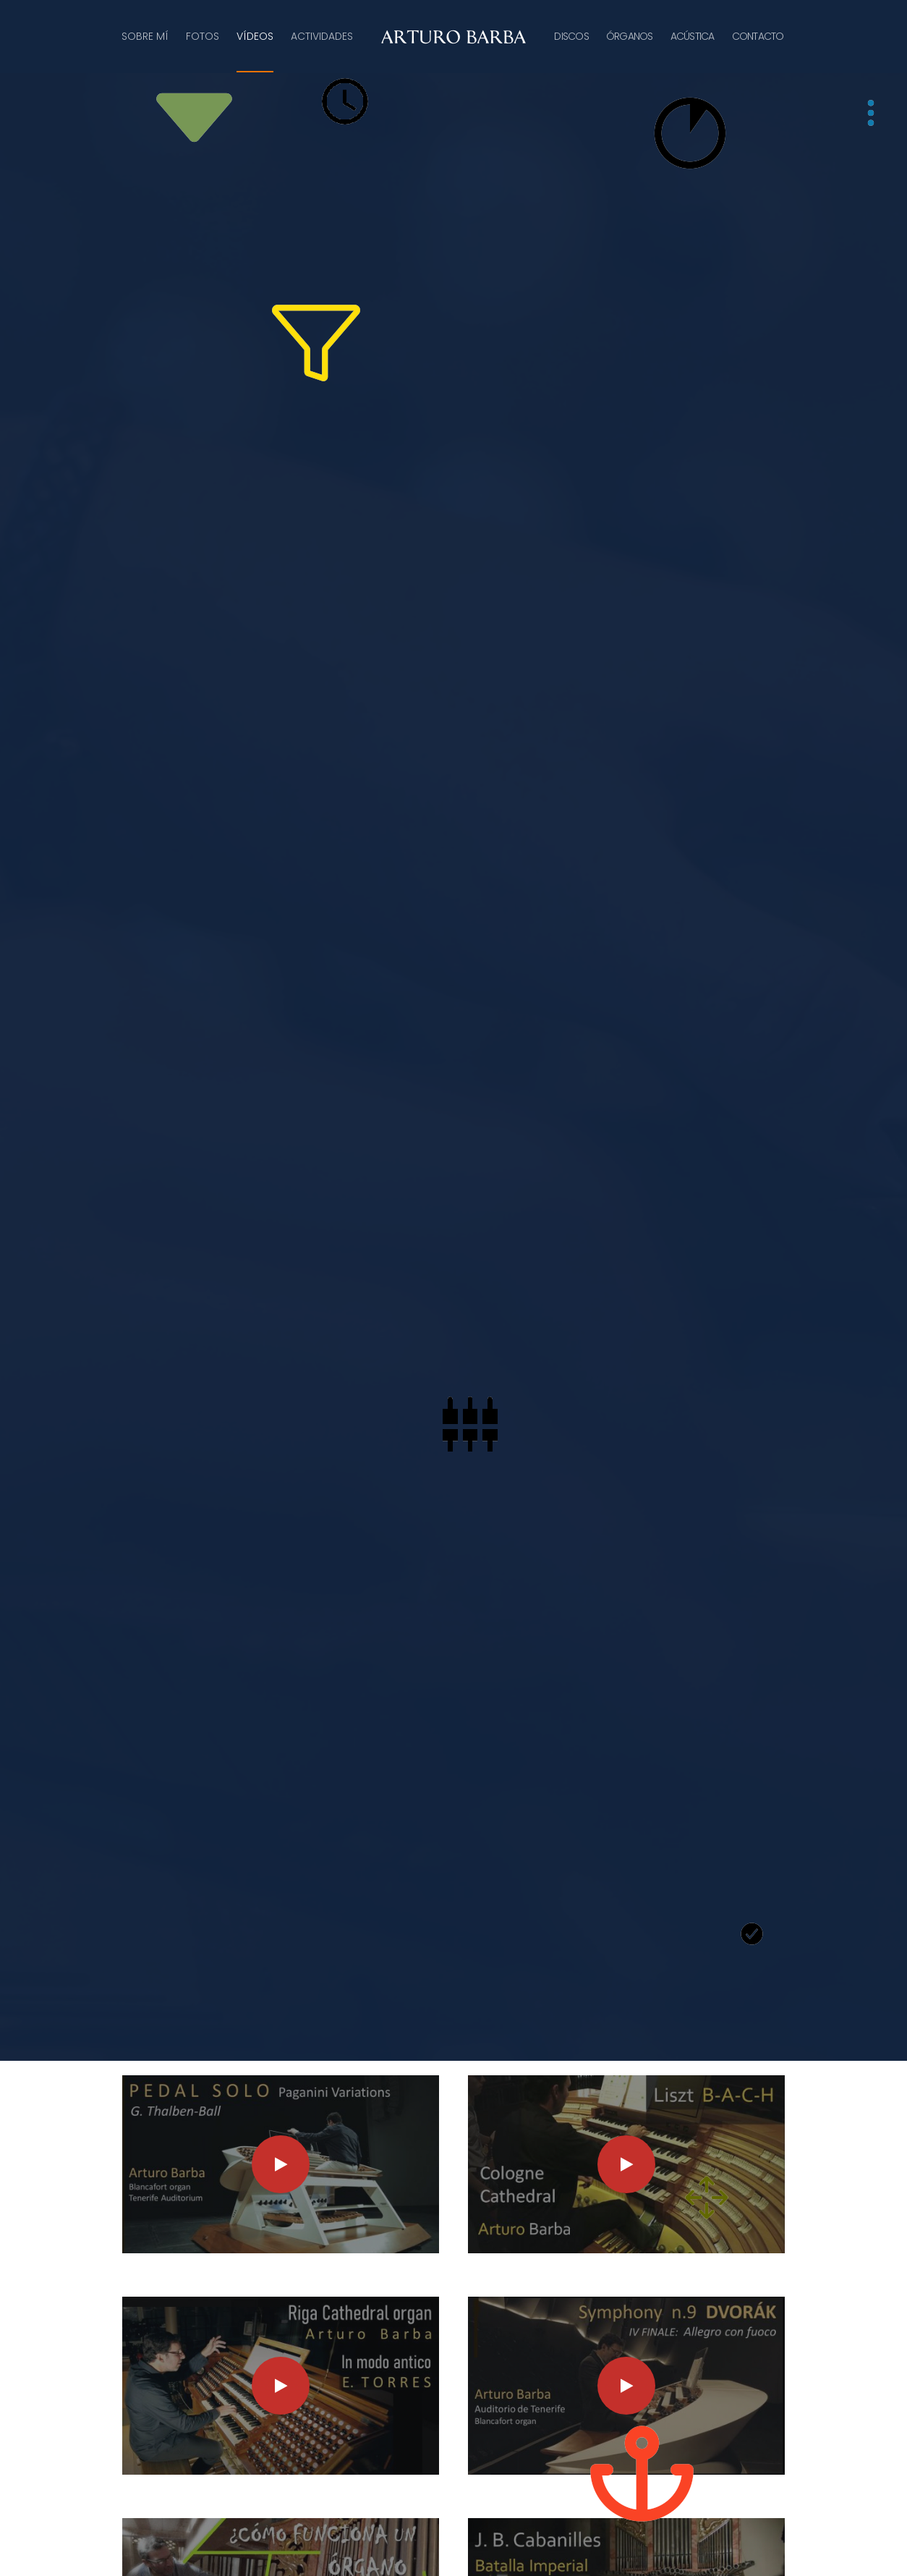 This screenshot has height=2576, width=907. Describe the element at coordinates (871, 113) in the screenshot. I see `open more options menu` at that location.